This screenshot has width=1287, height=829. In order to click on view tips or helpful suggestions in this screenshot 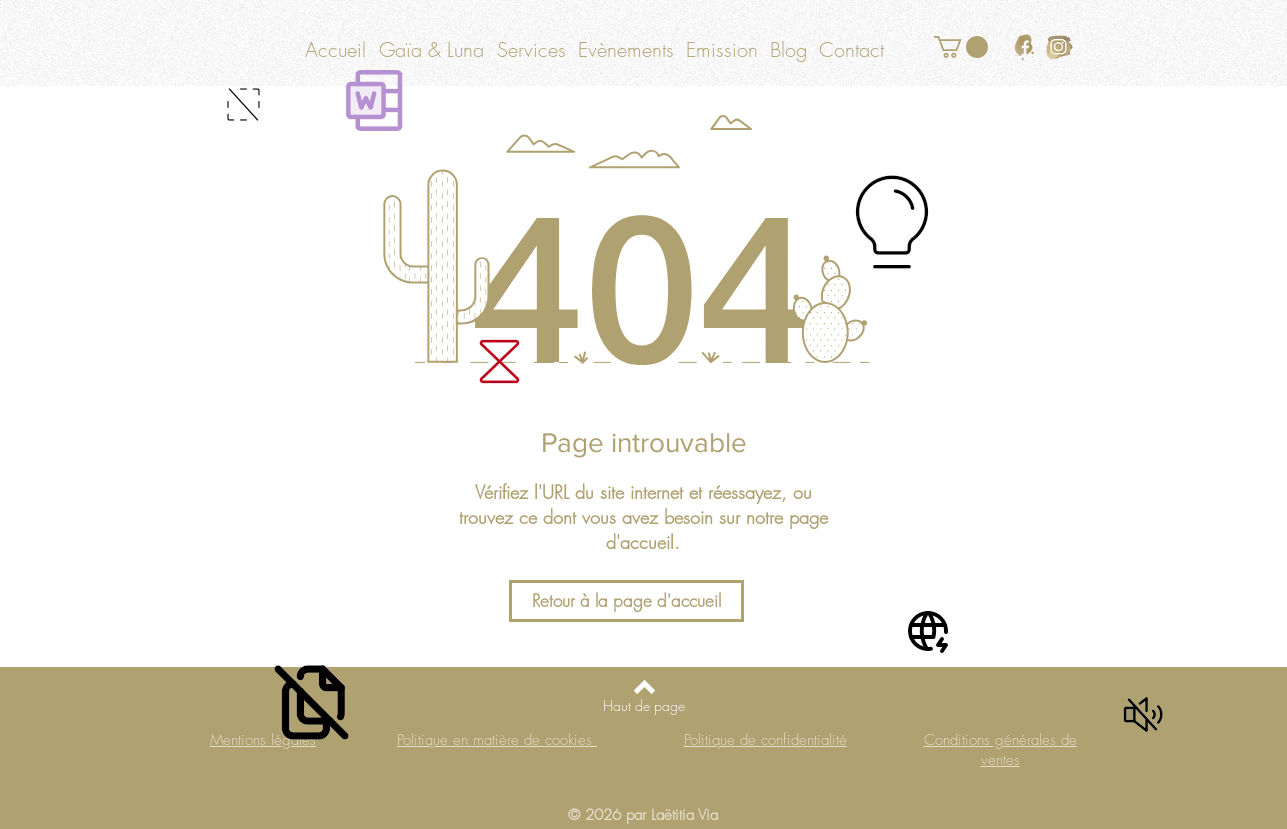, I will do `click(892, 222)`.